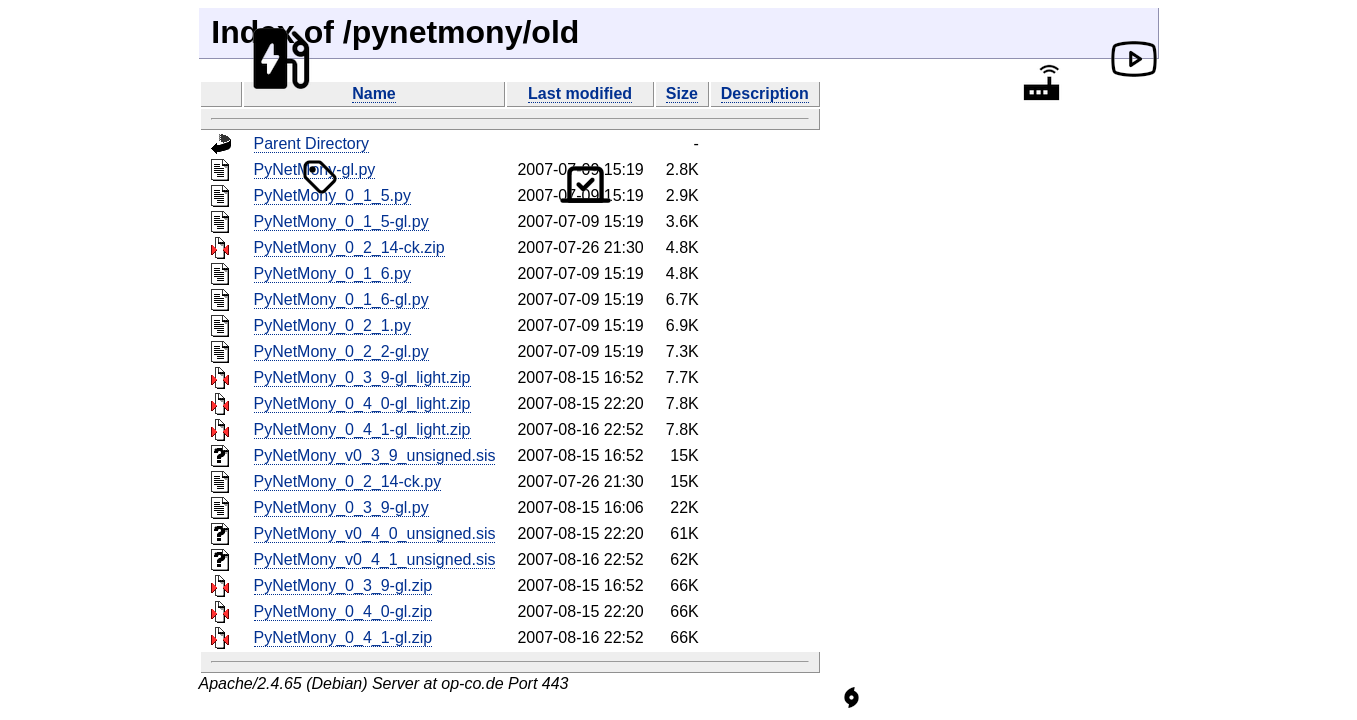 The width and height of the screenshot is (1357, 720). What do you see at coordinates (1134, 59) in the screenshot?
I see `open youtube` at bounding box center [1134, 59].